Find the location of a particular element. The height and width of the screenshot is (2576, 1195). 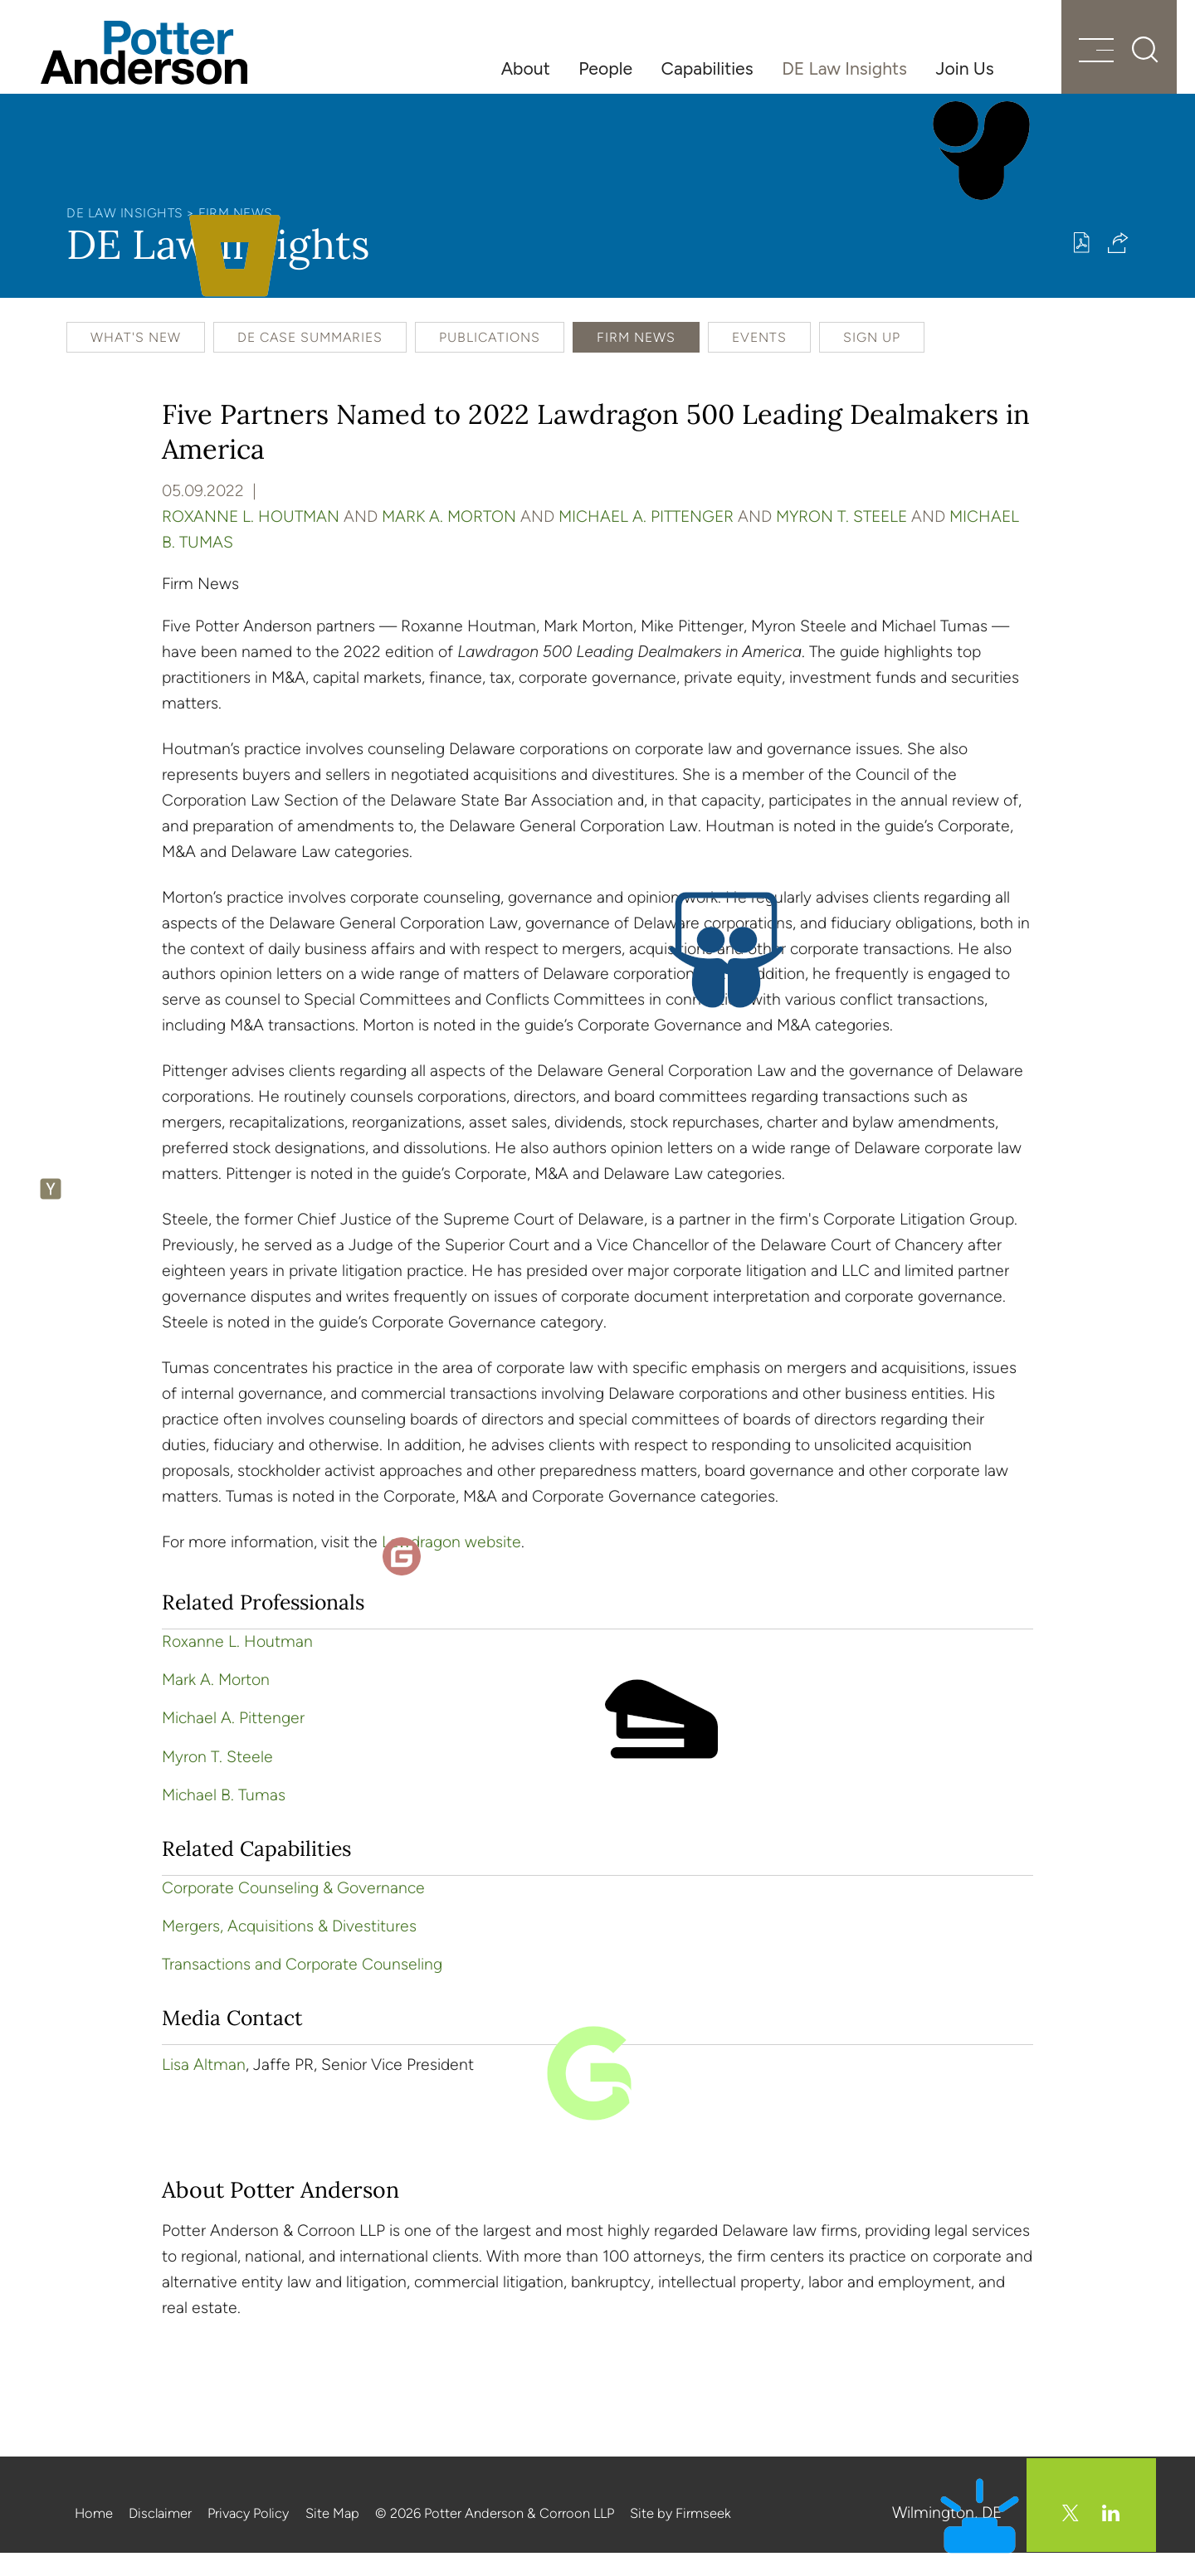

open slideshare is located at coordinates (726, 950).